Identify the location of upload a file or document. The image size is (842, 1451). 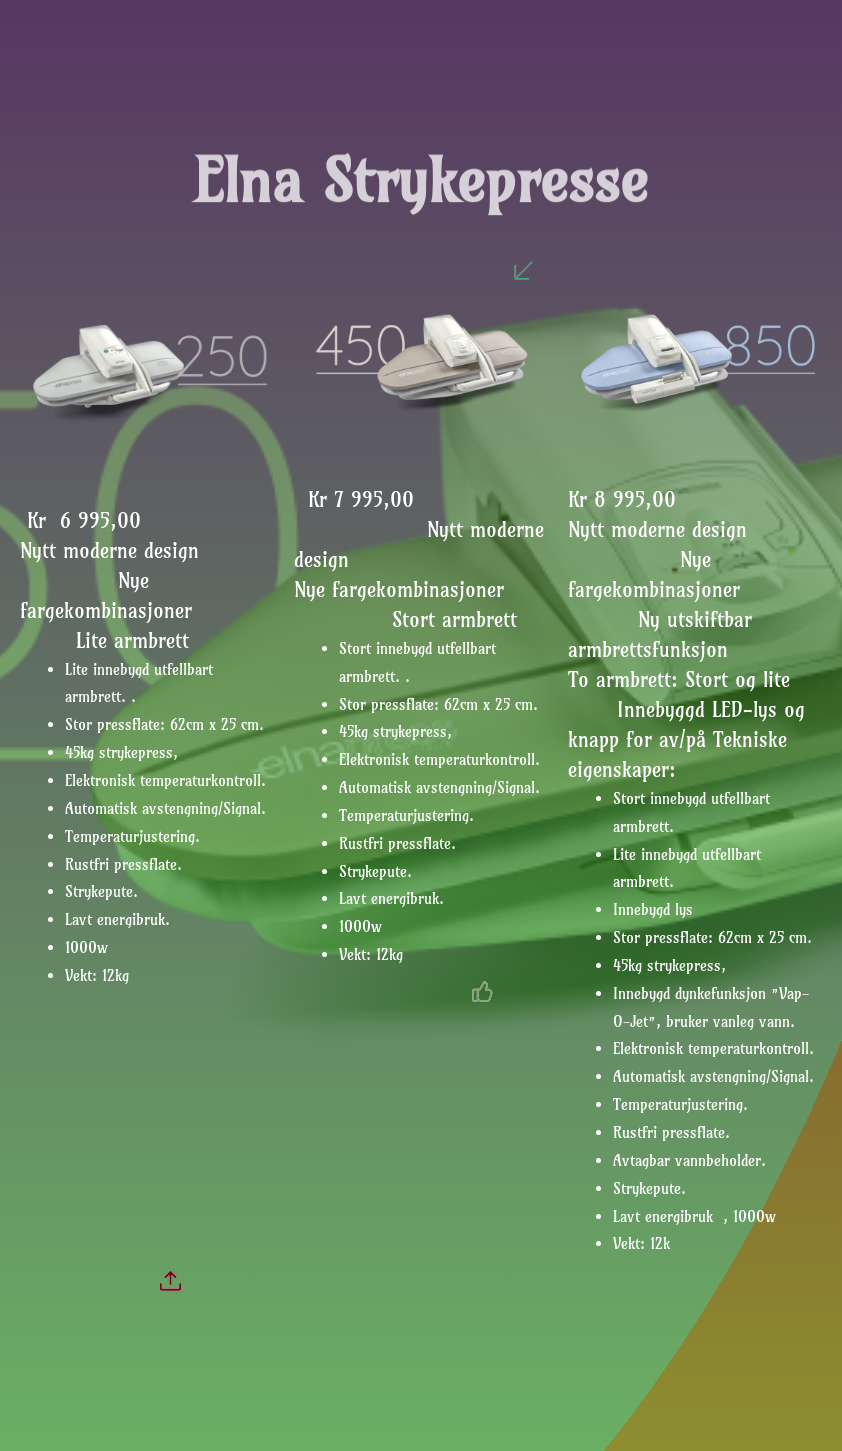
(170, 1281).